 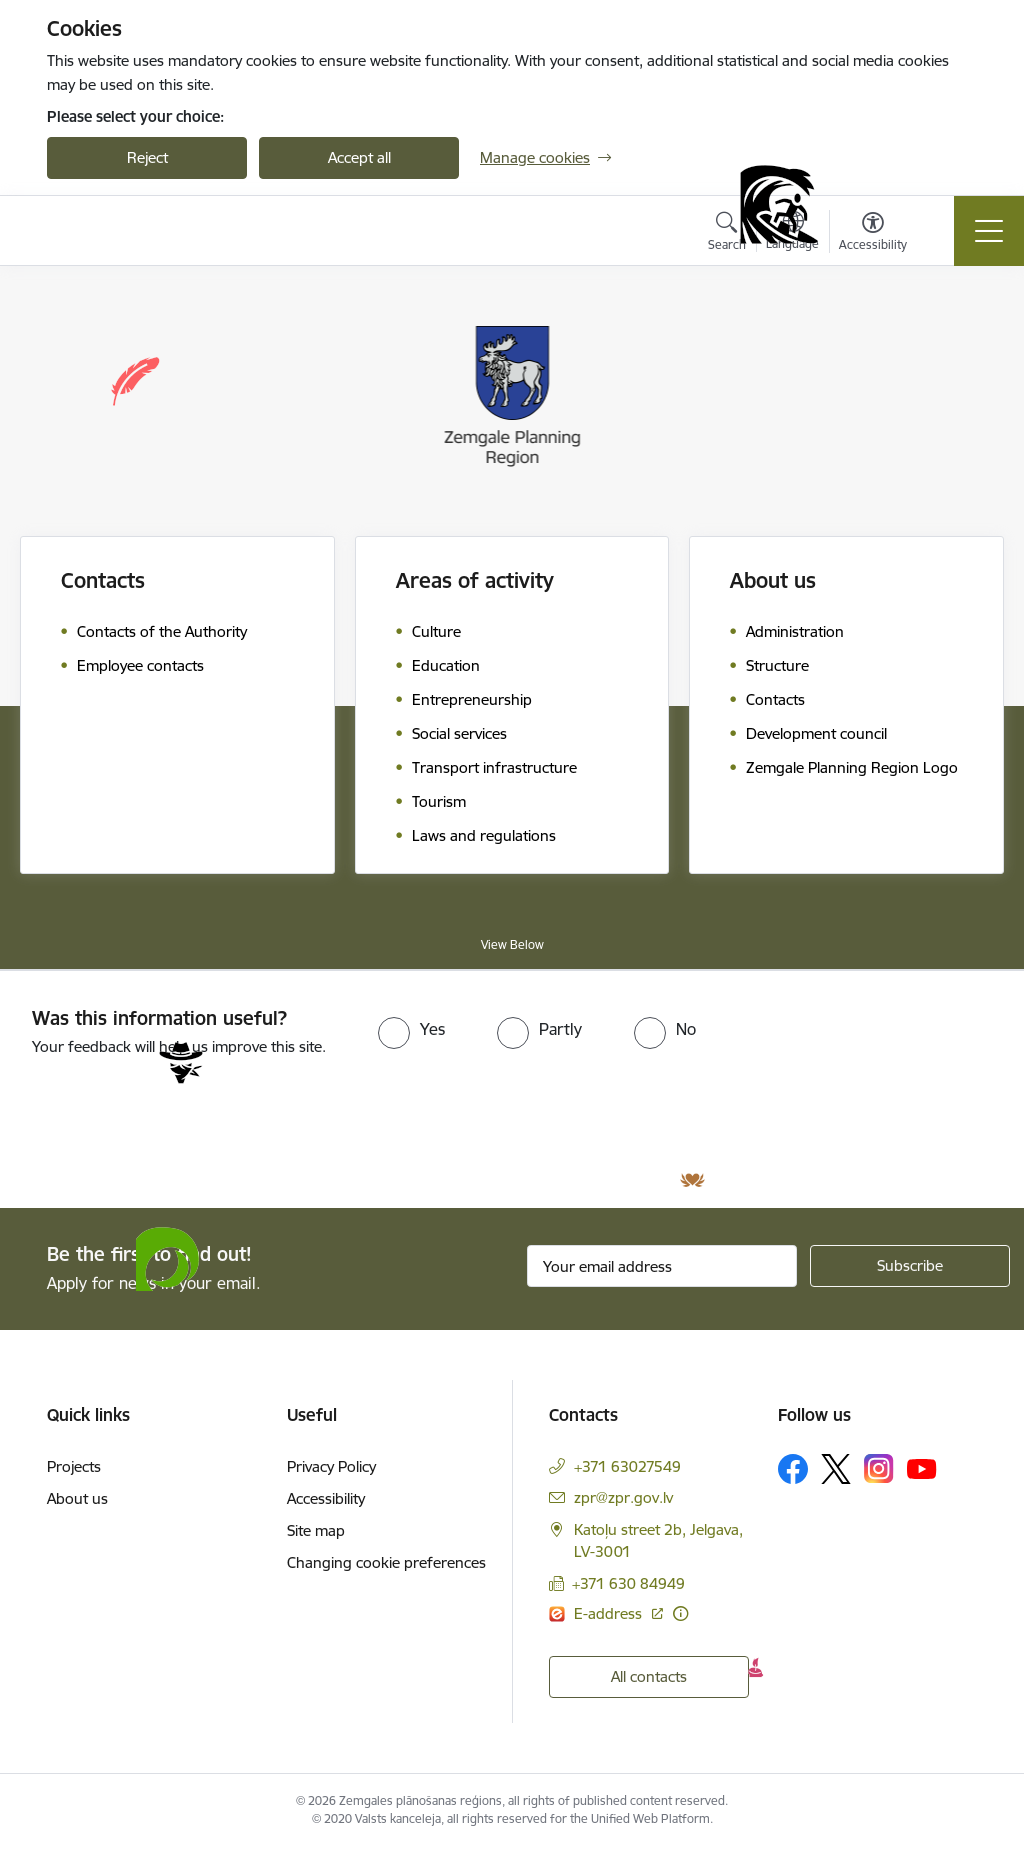 What do you see at coordinates (755, 1667) in the screenshot?
I see `indicates a lit candle or flame feature` at bounding box center [755, 1667].